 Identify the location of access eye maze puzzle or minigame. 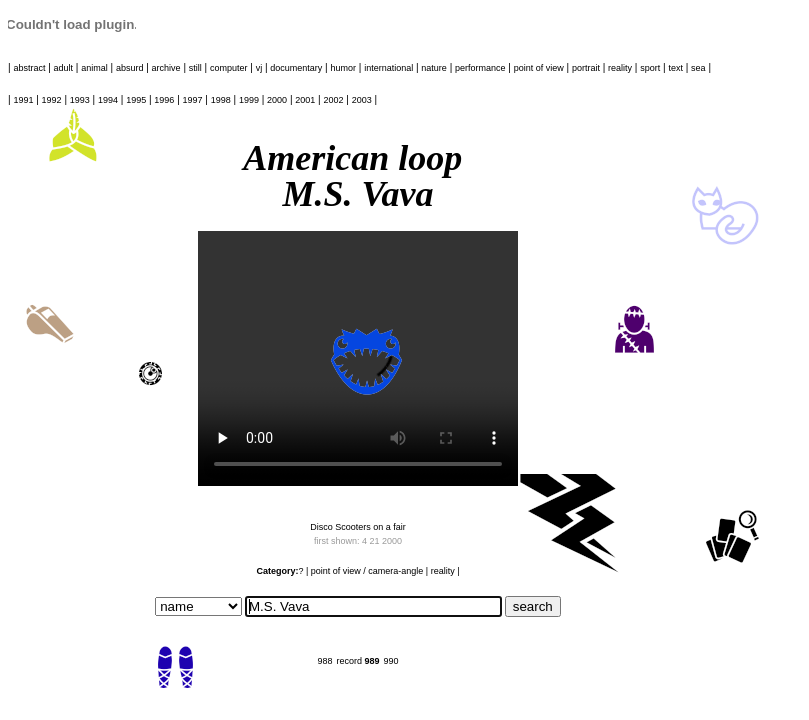
(150, 373).